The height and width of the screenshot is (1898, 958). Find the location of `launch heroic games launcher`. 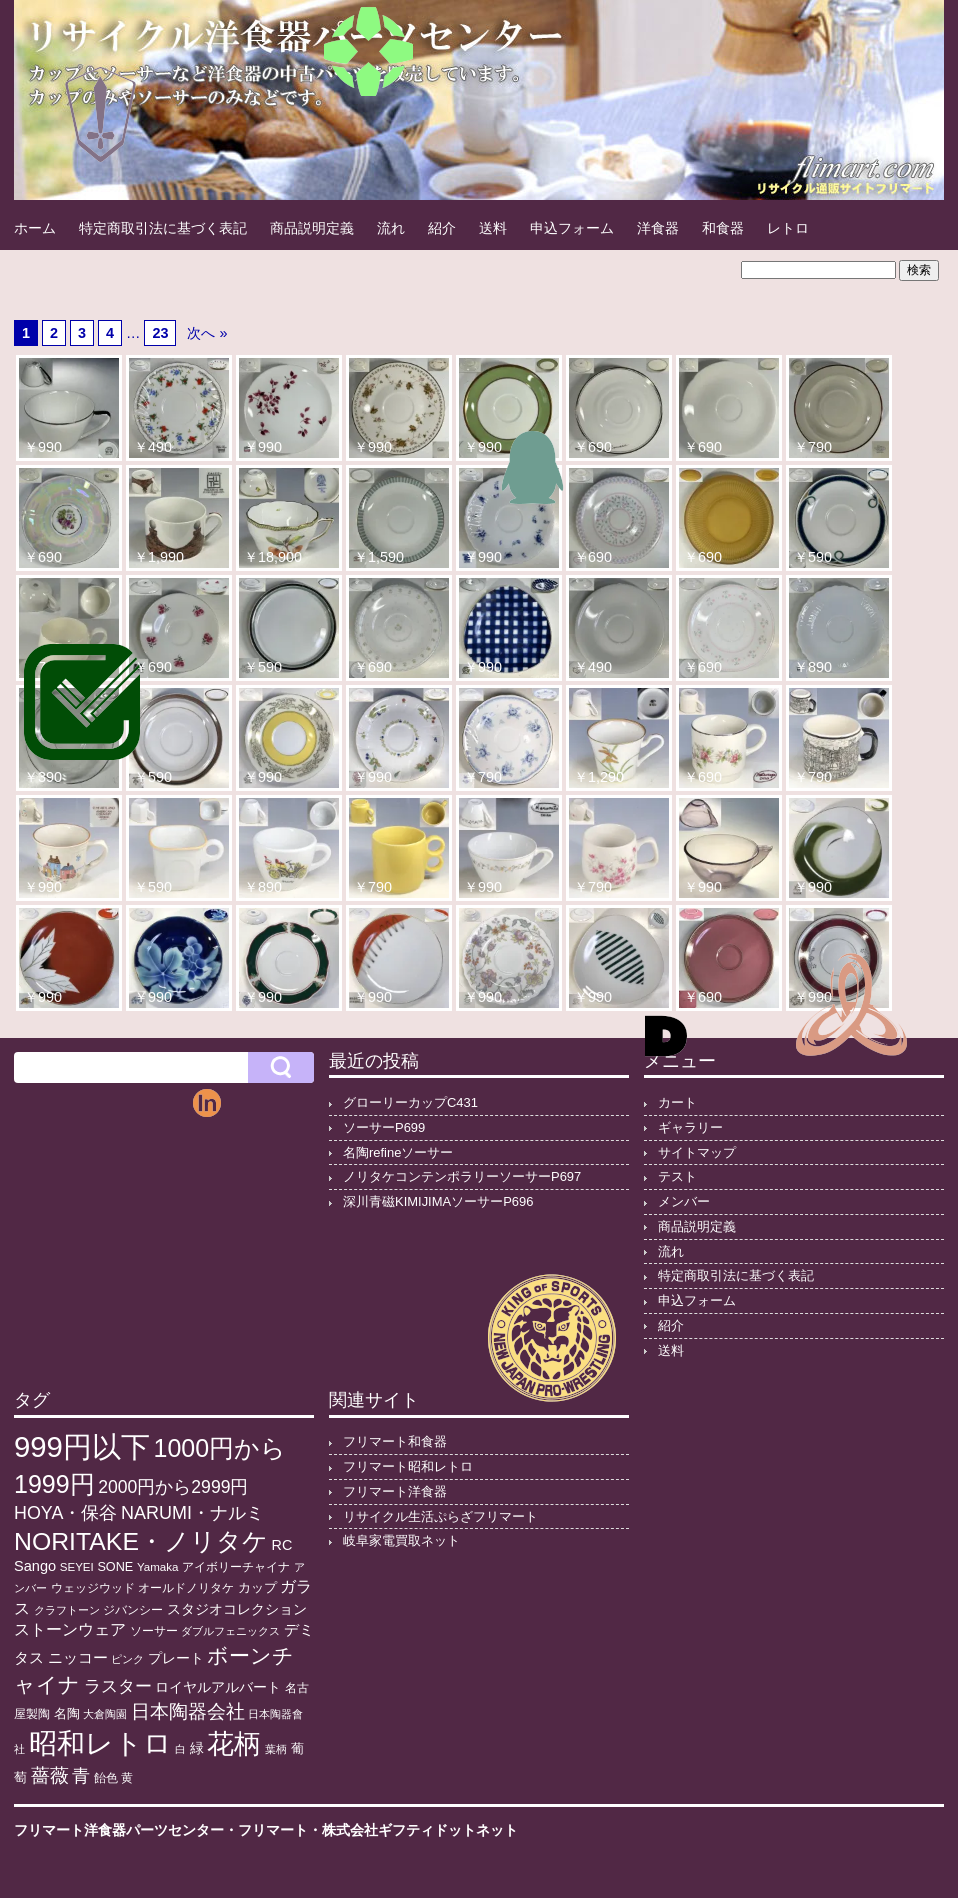

launch heroic games launcher is located at coordinates (100, 114).